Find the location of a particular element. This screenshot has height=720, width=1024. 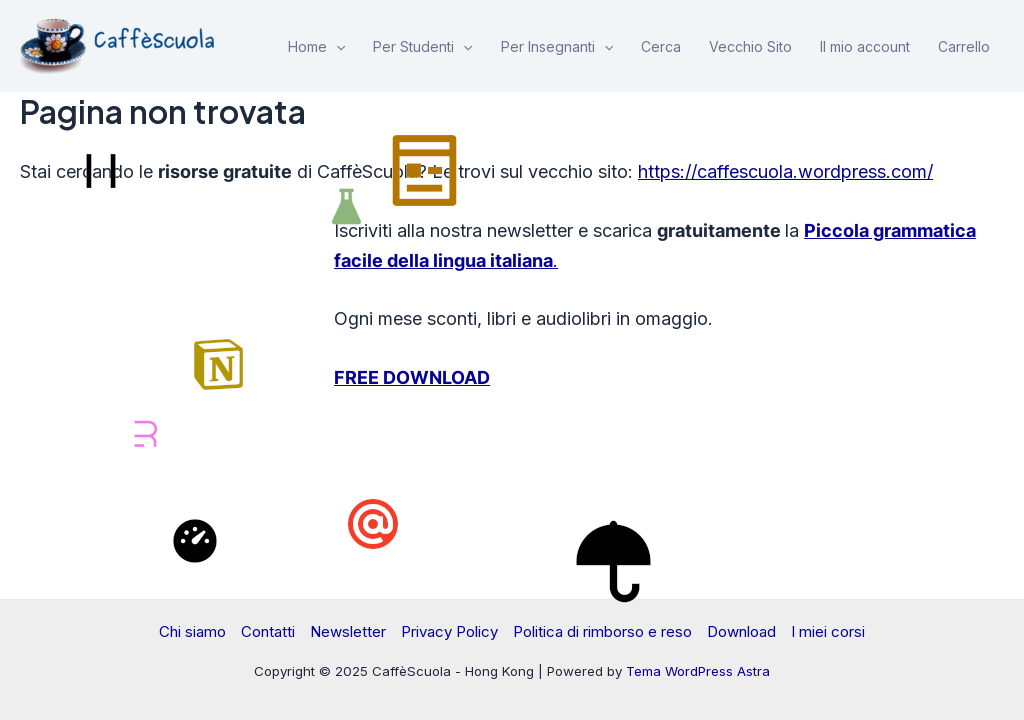

compose a new email is located at coordinates (373, 524).